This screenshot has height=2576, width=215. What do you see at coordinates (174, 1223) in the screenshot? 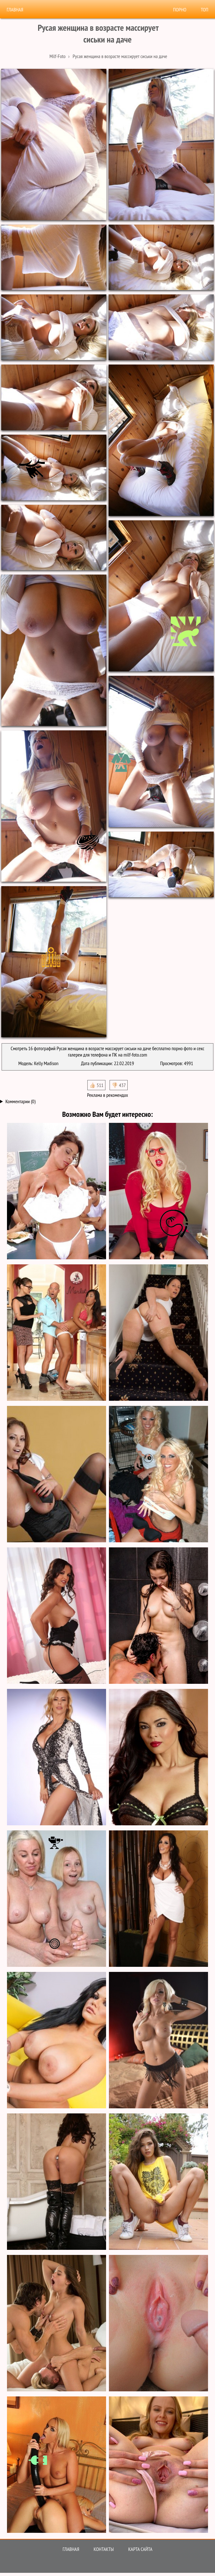
I see `whip weapon item in a game inventory` at bounding box center [174, 1223].